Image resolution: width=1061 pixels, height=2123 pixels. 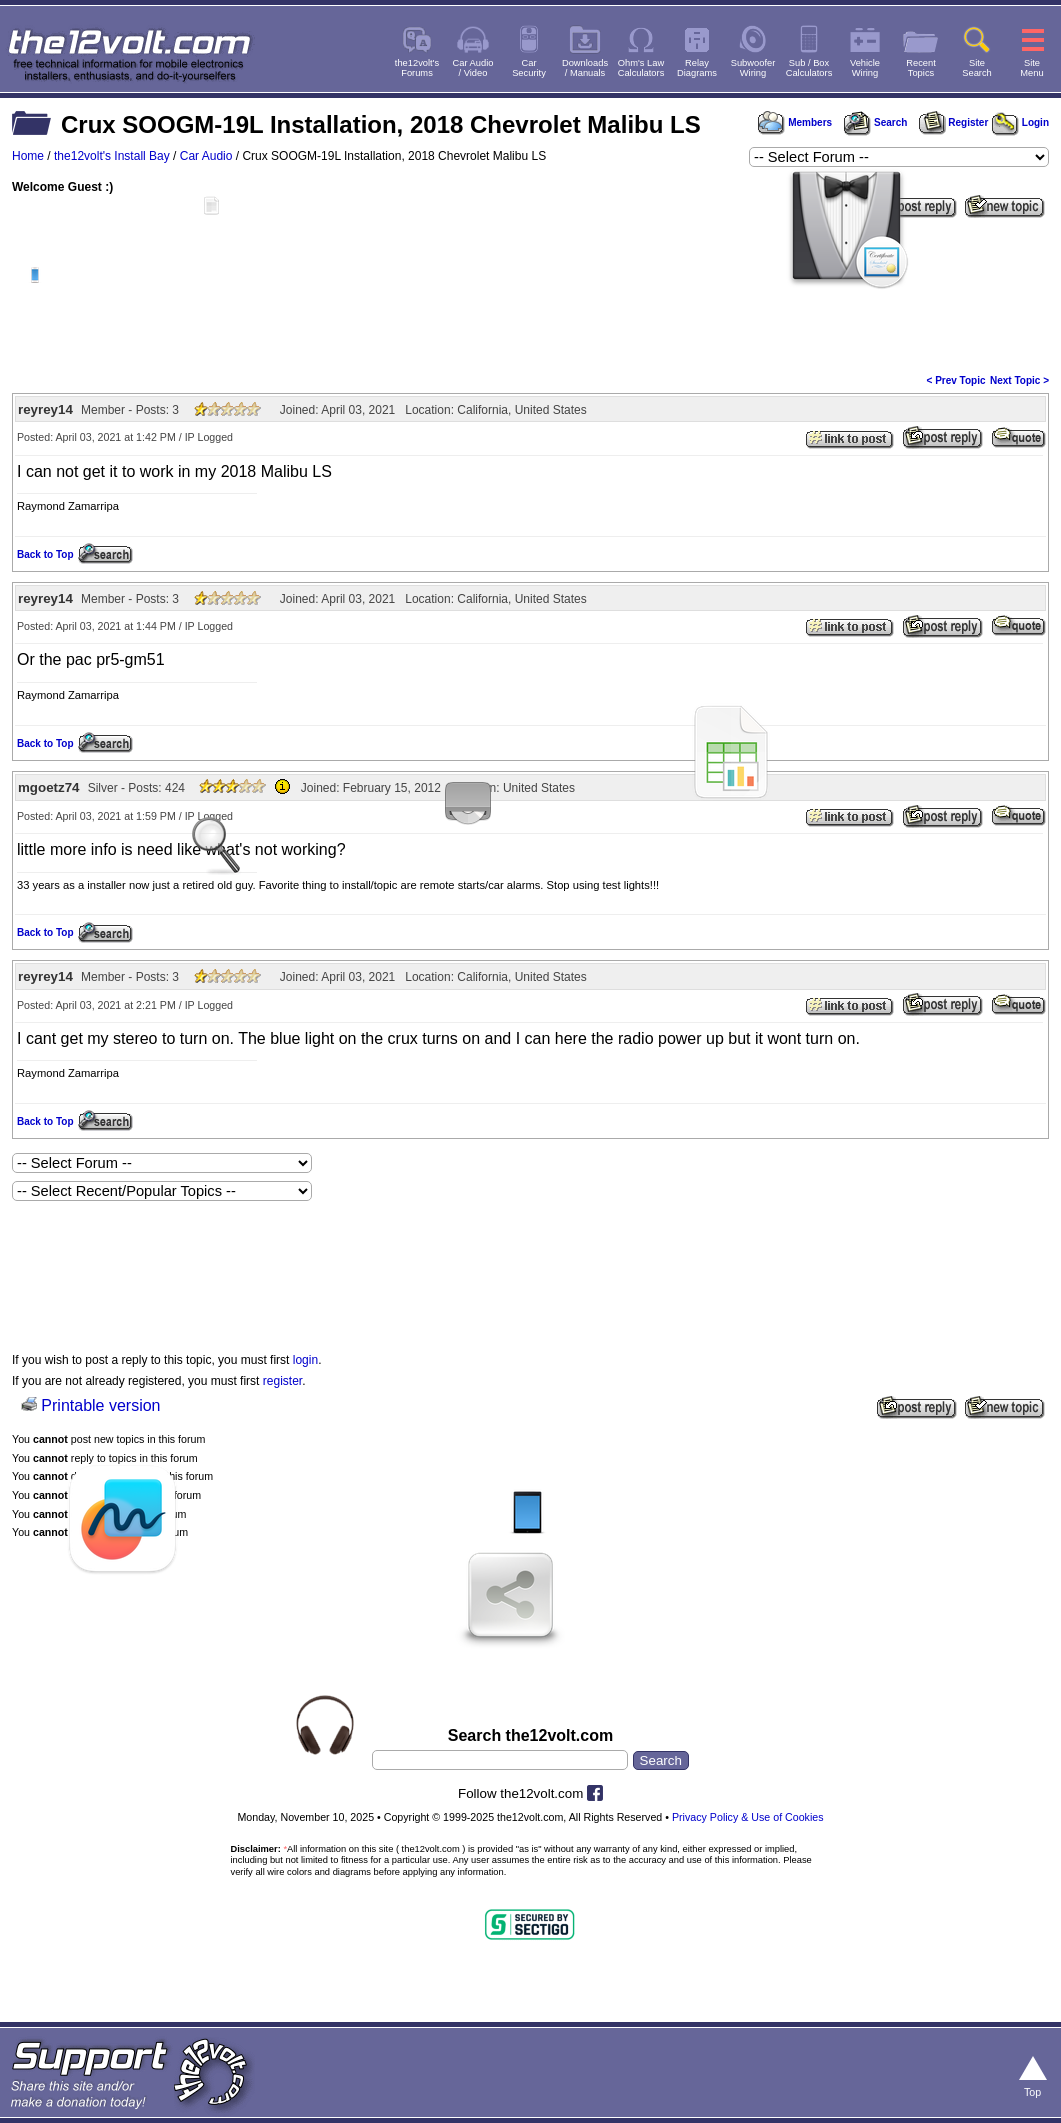 I want to click on search files, apps, or settings, so click(x=216, y=845).